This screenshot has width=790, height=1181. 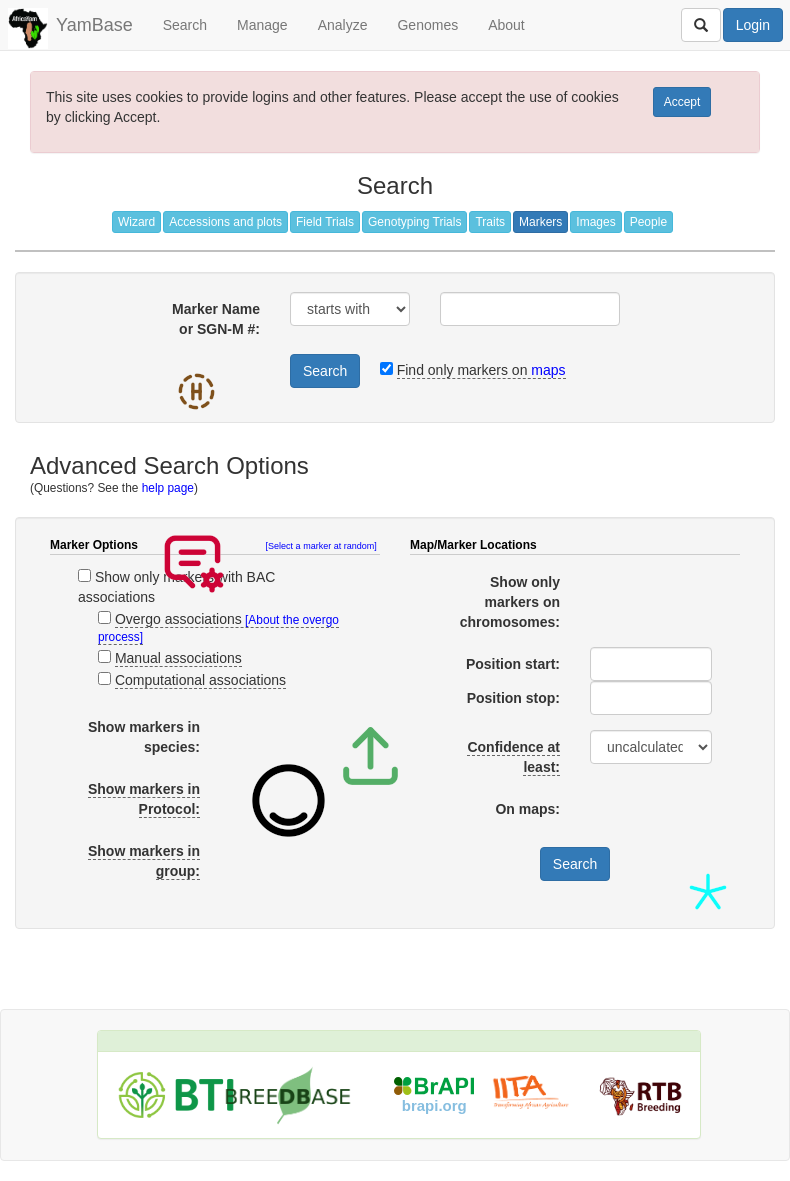 I want to click on access message settings, so click(x=192, y=560).